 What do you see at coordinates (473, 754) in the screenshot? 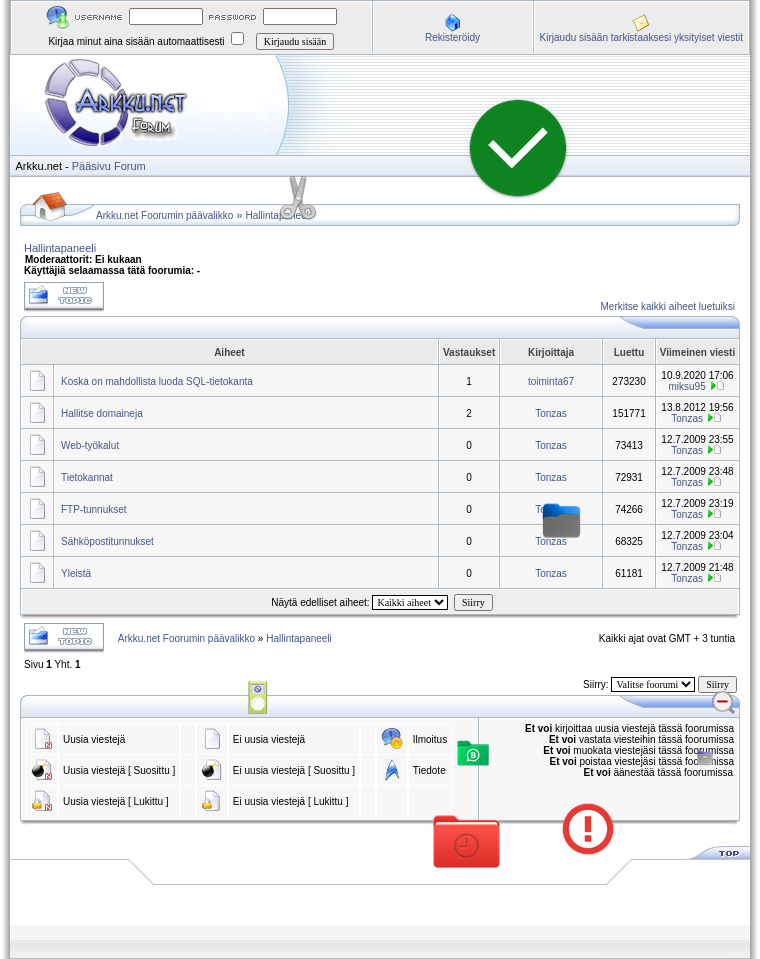
I see `folder containing whatsapp business files and data` at bounding box center [473, 754].